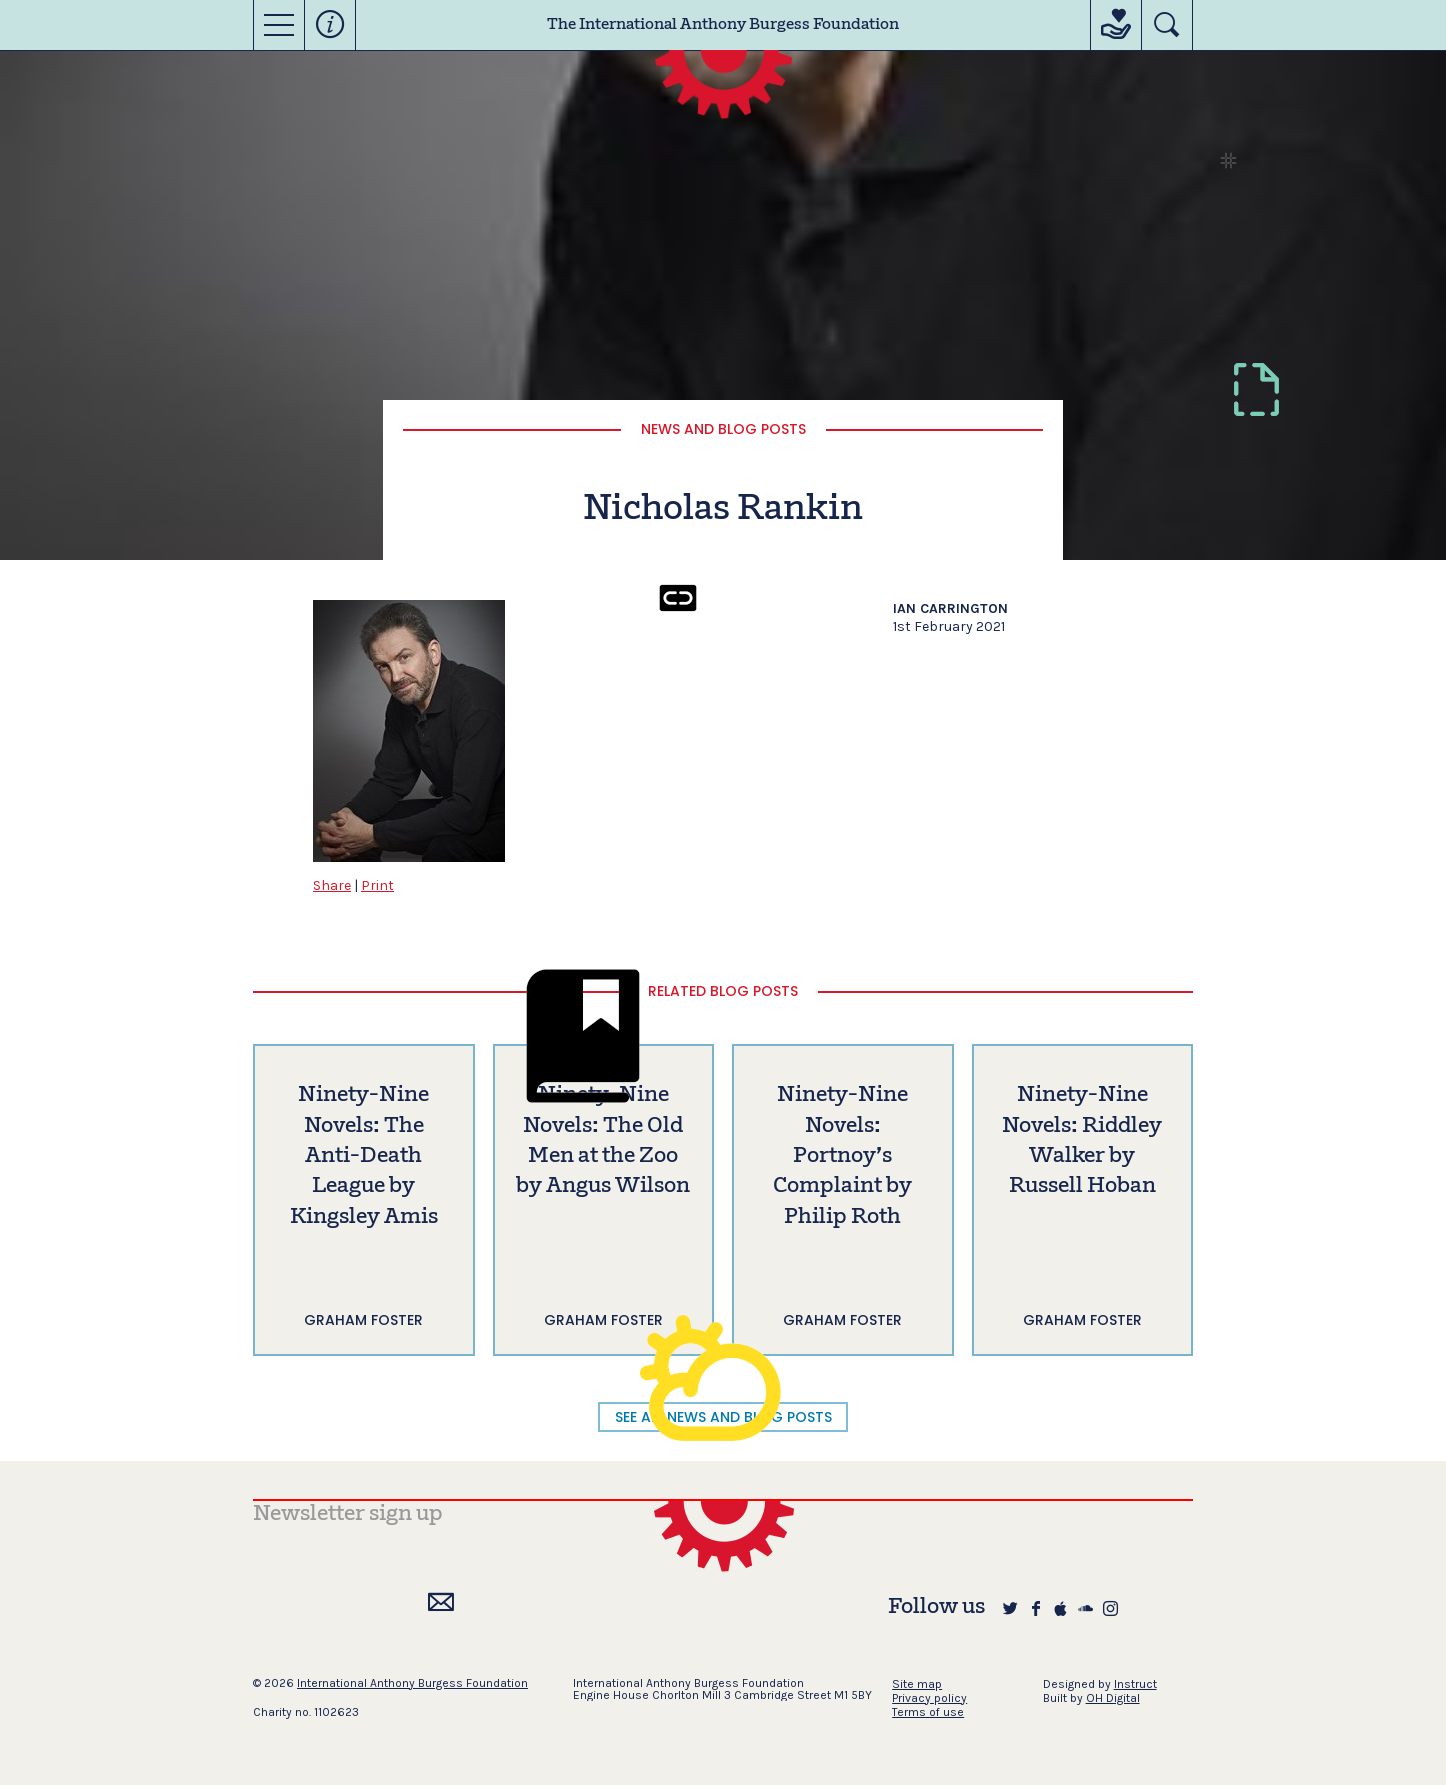  What do you see at coordinates (1228, 160) in the screenshot?
I see `view or browse hashtags` at bounding box center [1228, 160].